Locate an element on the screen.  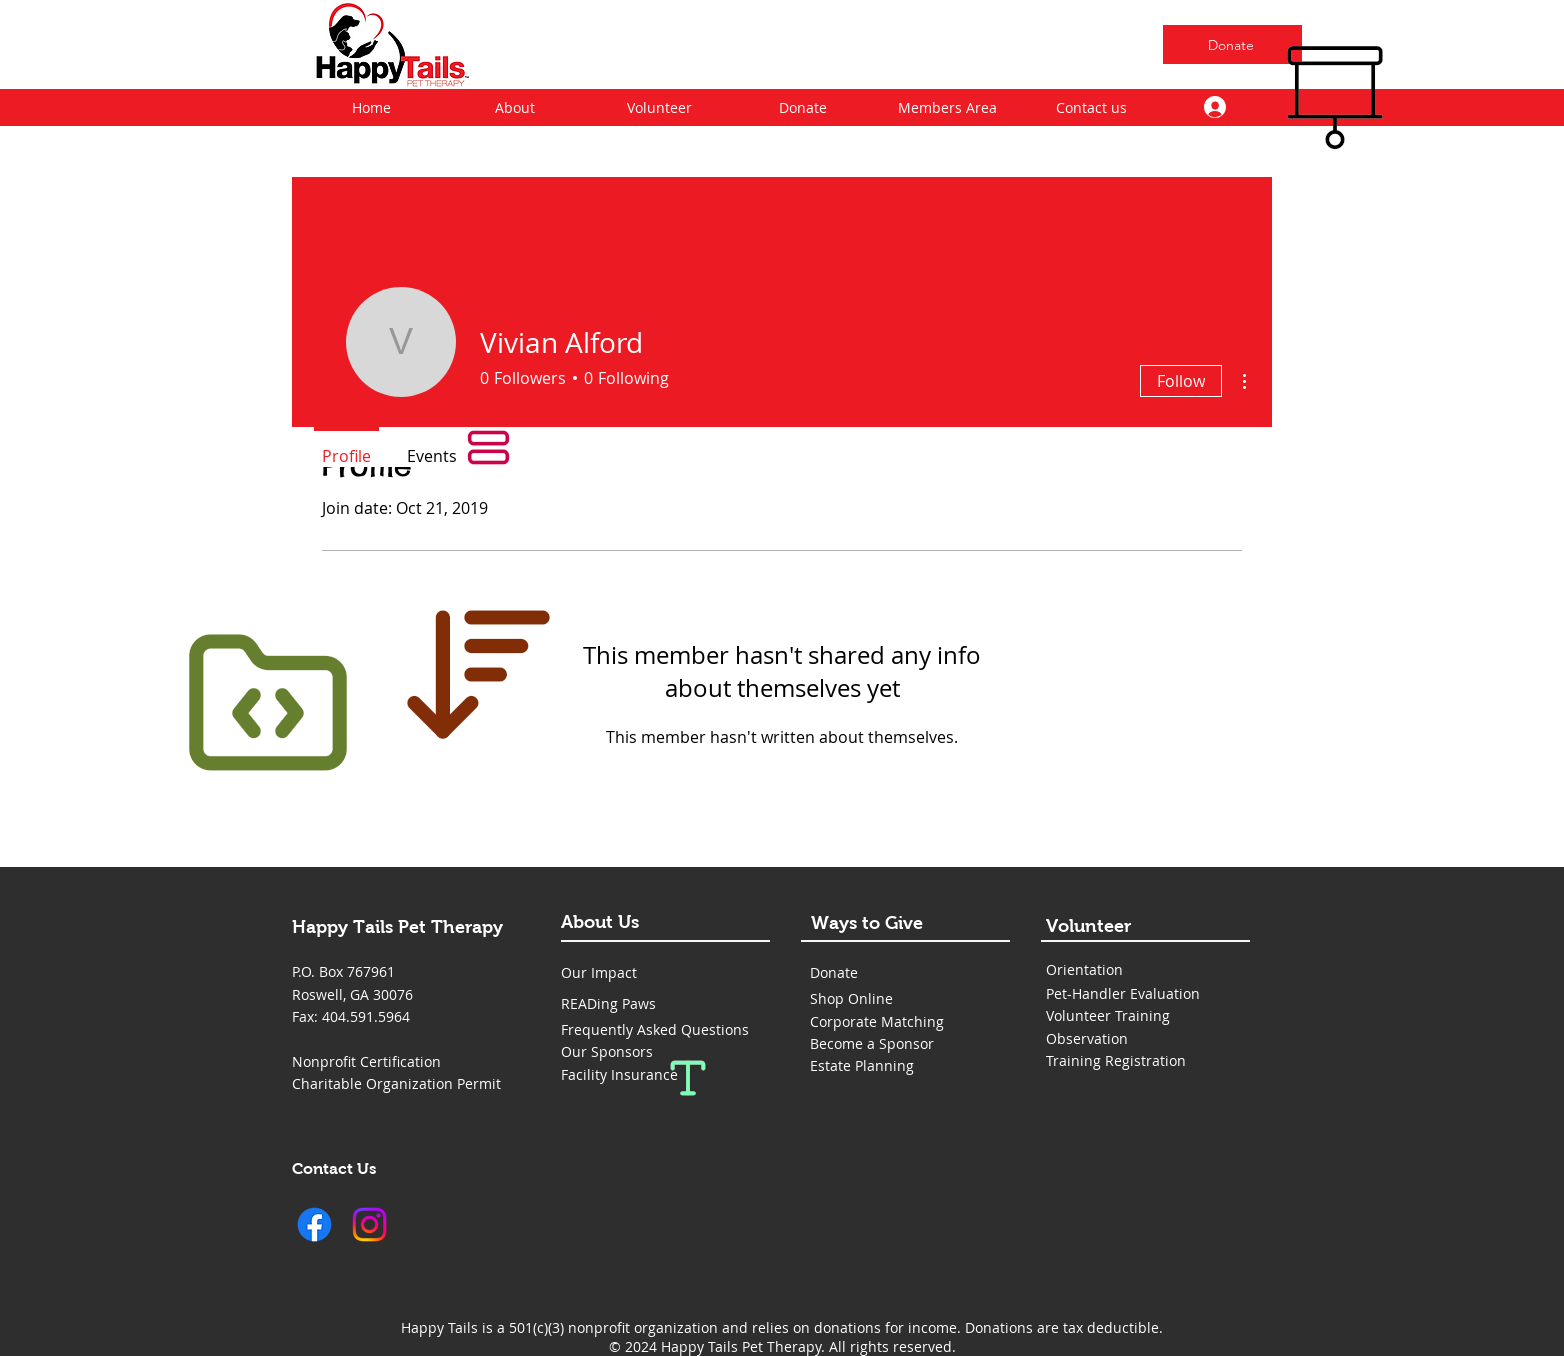
open code files directory is located at coordinates (268, 706).